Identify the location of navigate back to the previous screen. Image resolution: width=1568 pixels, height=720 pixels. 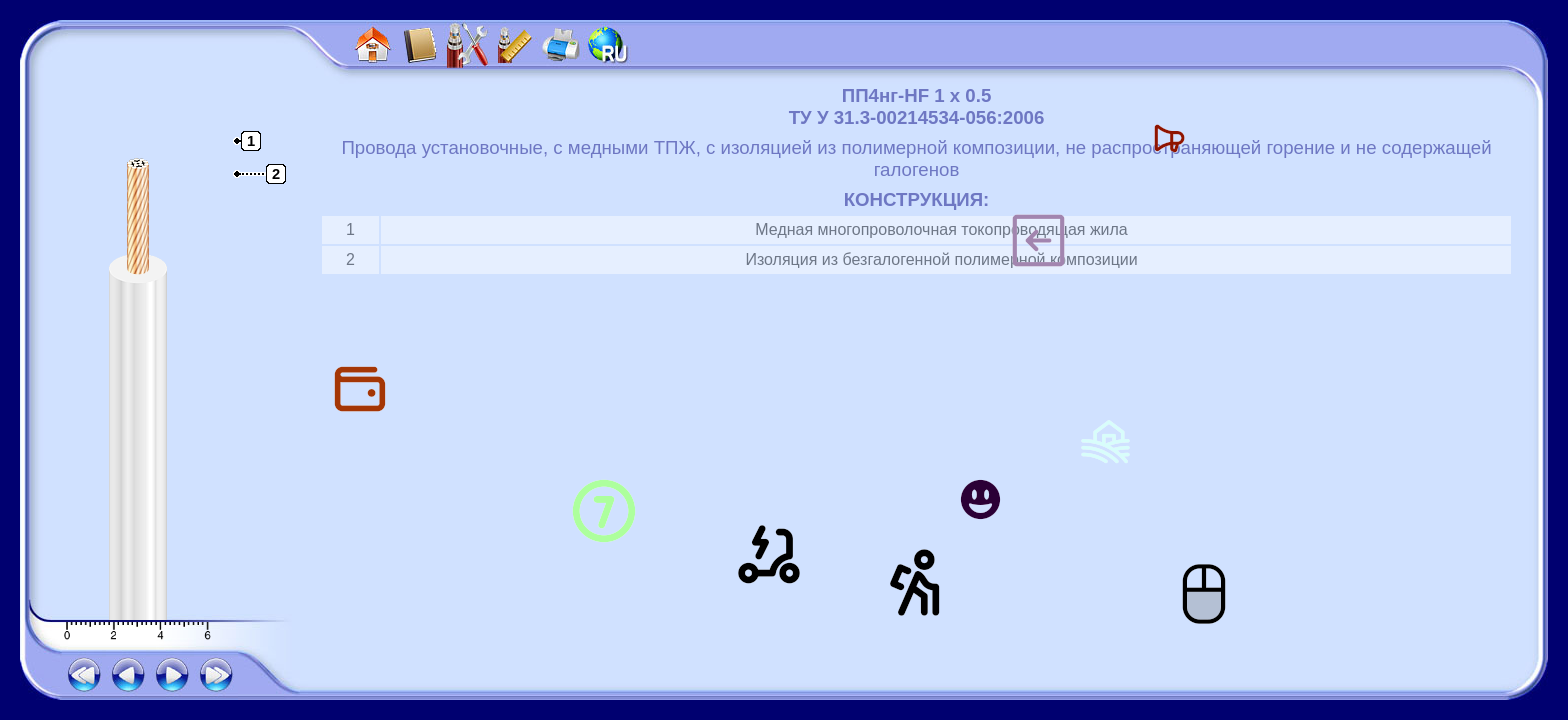
(1038, 240).